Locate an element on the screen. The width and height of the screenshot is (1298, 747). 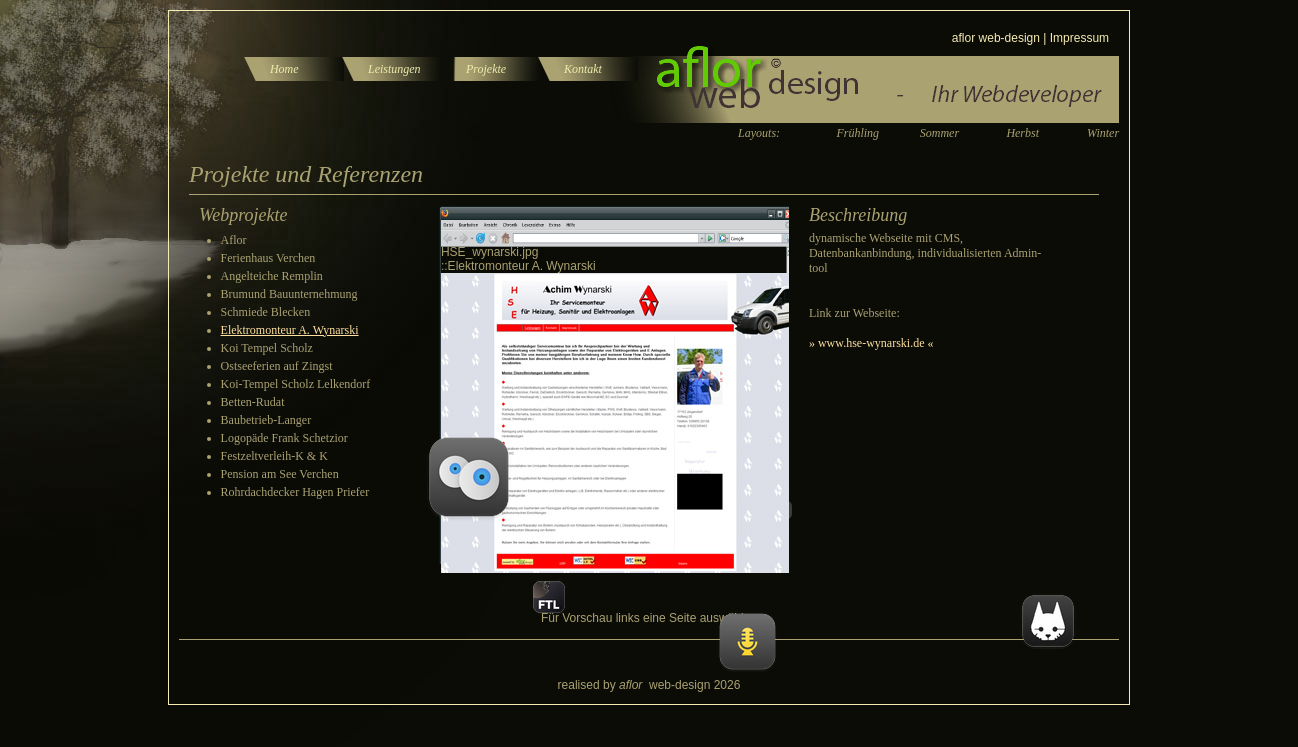
launch the stray video game app is located at coordinates (1048, 621).